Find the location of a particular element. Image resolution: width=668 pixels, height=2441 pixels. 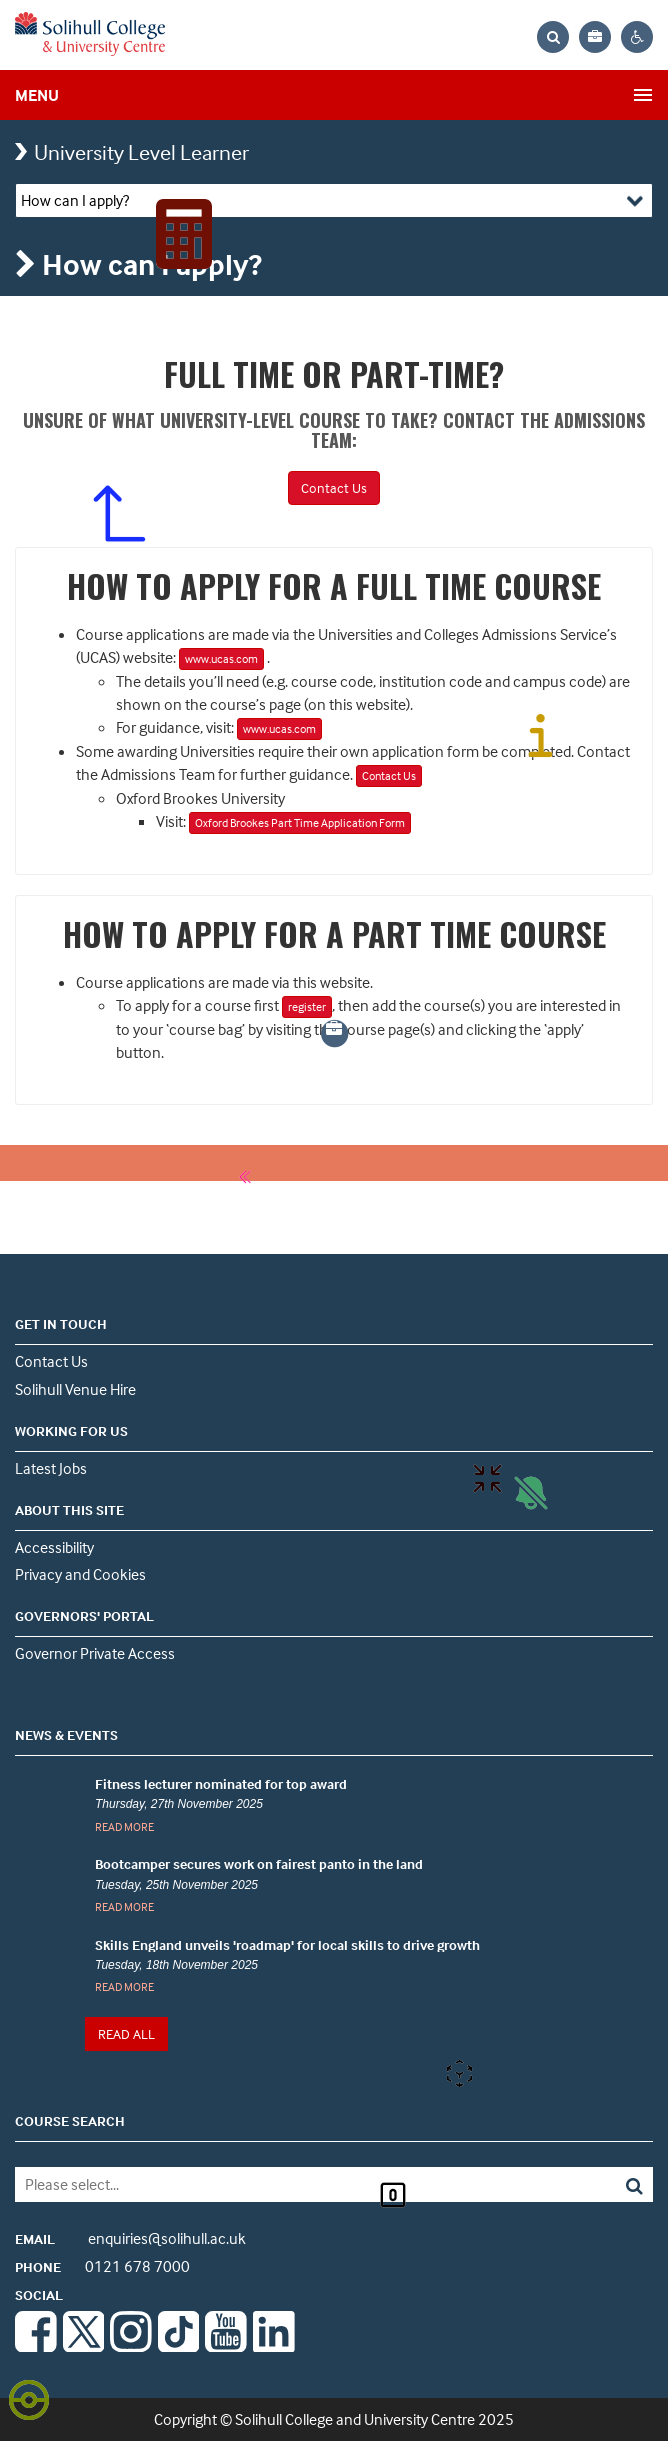

go back and up to previous level is located at coordinates (119, 513).